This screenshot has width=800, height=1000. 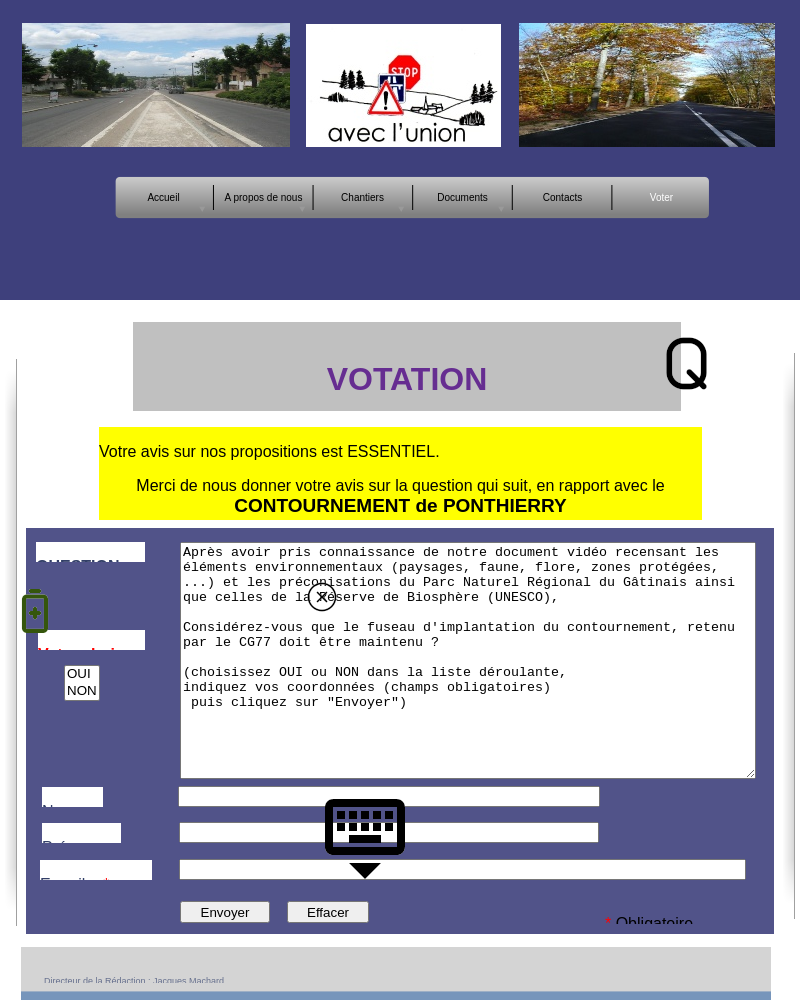 What do you see at coordinates (686, 363) in the screenshot?
I see `represents the letter Q in alphabetical navigation` at bounding box center [686, 363].